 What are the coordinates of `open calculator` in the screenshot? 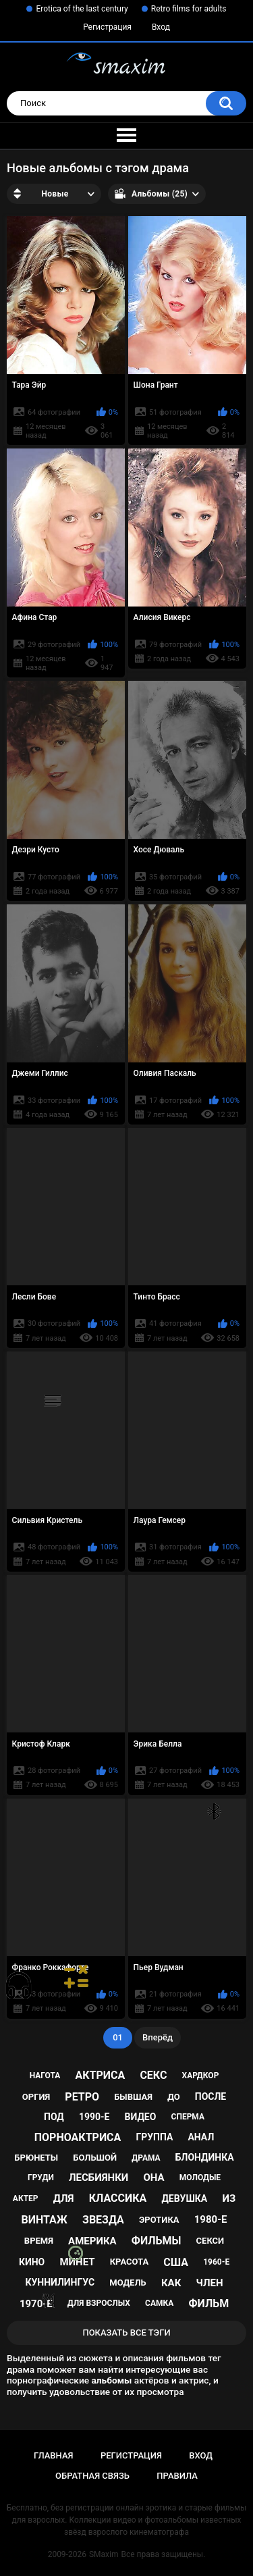 It's located at (76, 1976).